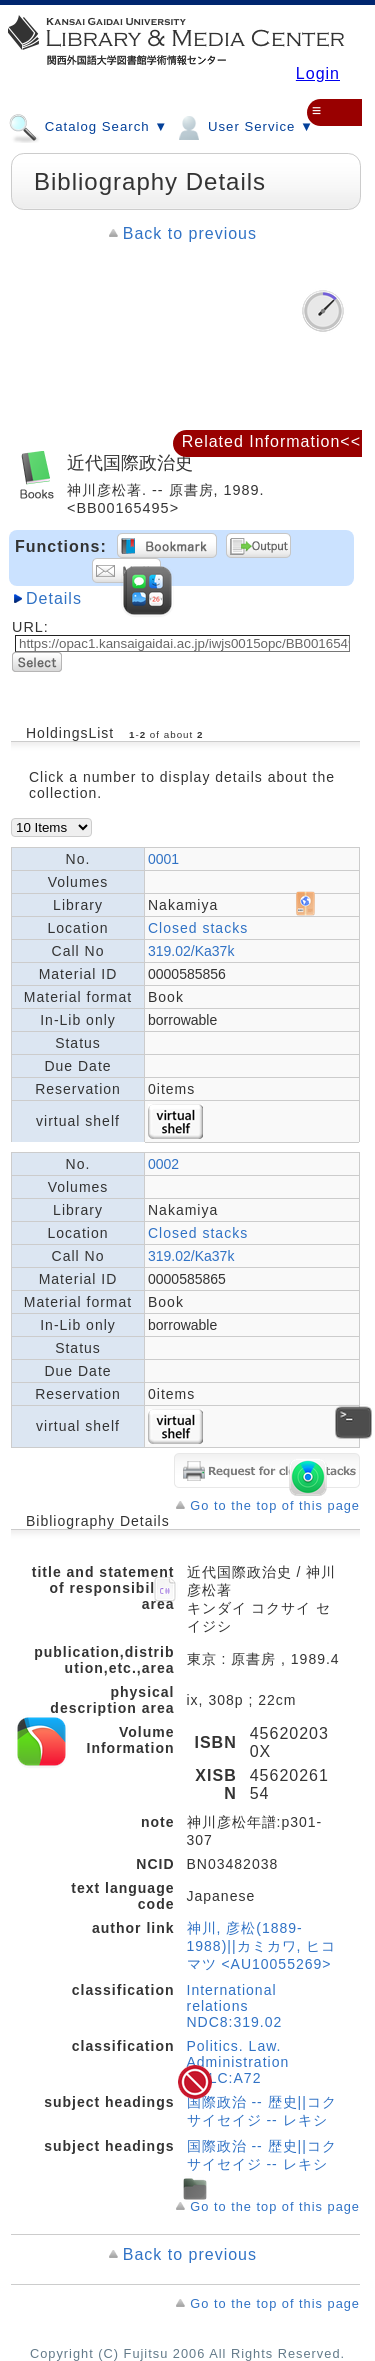 Image resolution: width=375 pixels, height=2361 pixels. Describe the element at coordinates (147, 590) in the screenshot. I see `preview and browse installed app icons` at that location.